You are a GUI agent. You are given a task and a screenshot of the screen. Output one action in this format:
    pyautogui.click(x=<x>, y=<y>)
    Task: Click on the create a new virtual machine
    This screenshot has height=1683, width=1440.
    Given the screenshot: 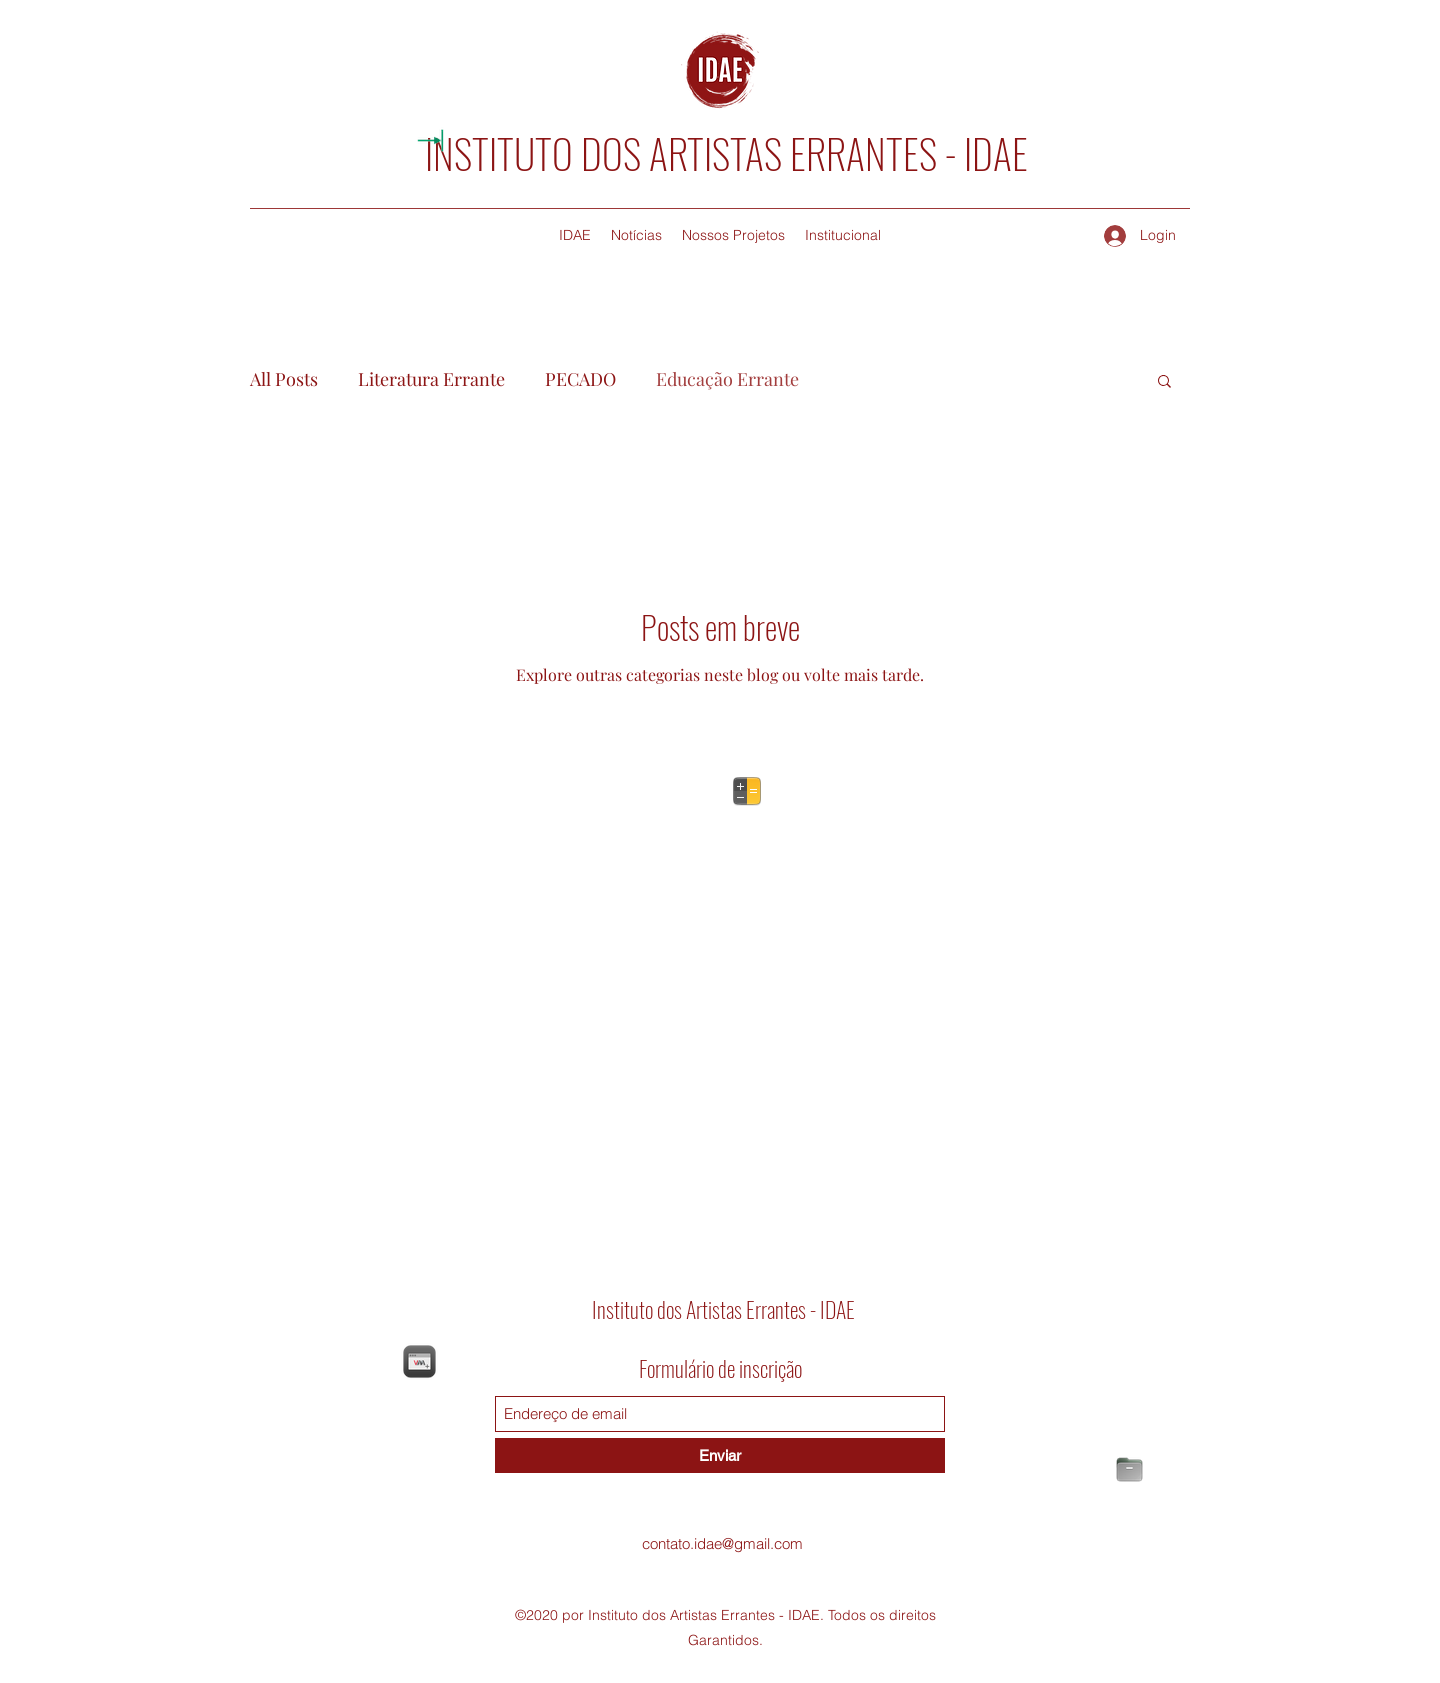 What is the action you would take?
    pyautogui.click(x=419, y=1361)
    